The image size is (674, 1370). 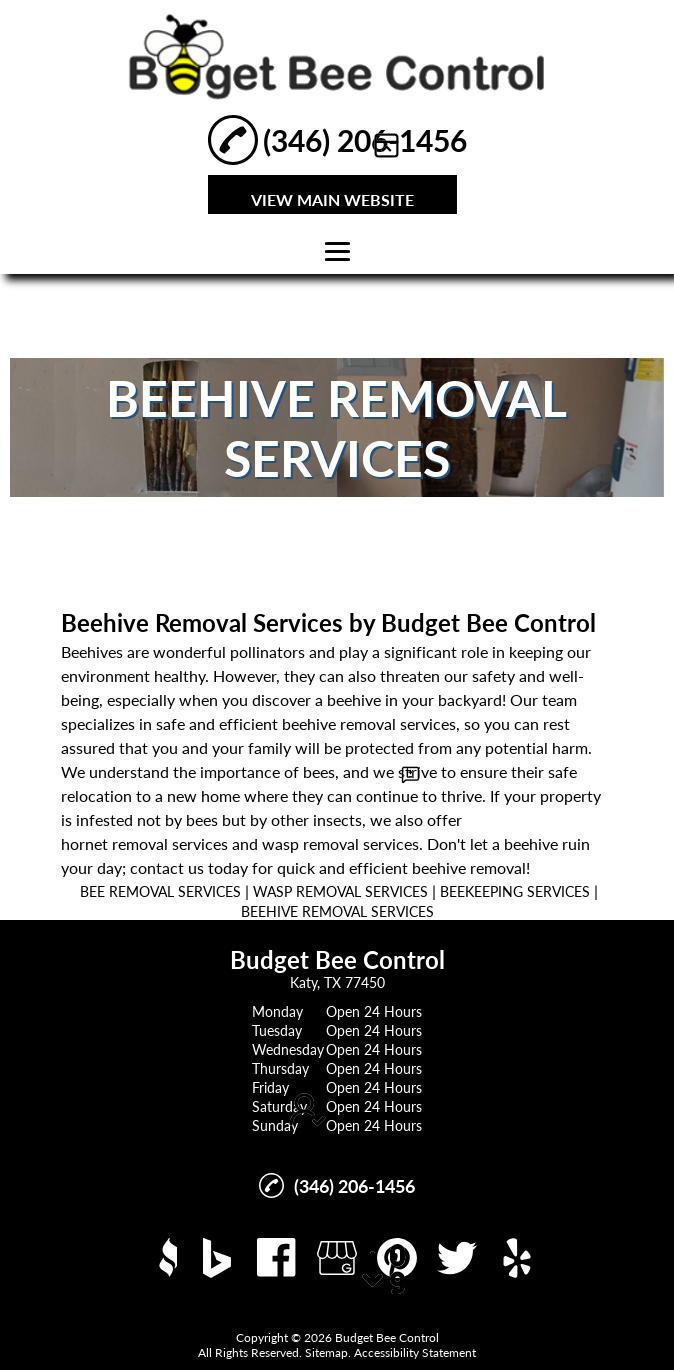 I want to click on verify or approve a user account, so click(x=307, y=1109).